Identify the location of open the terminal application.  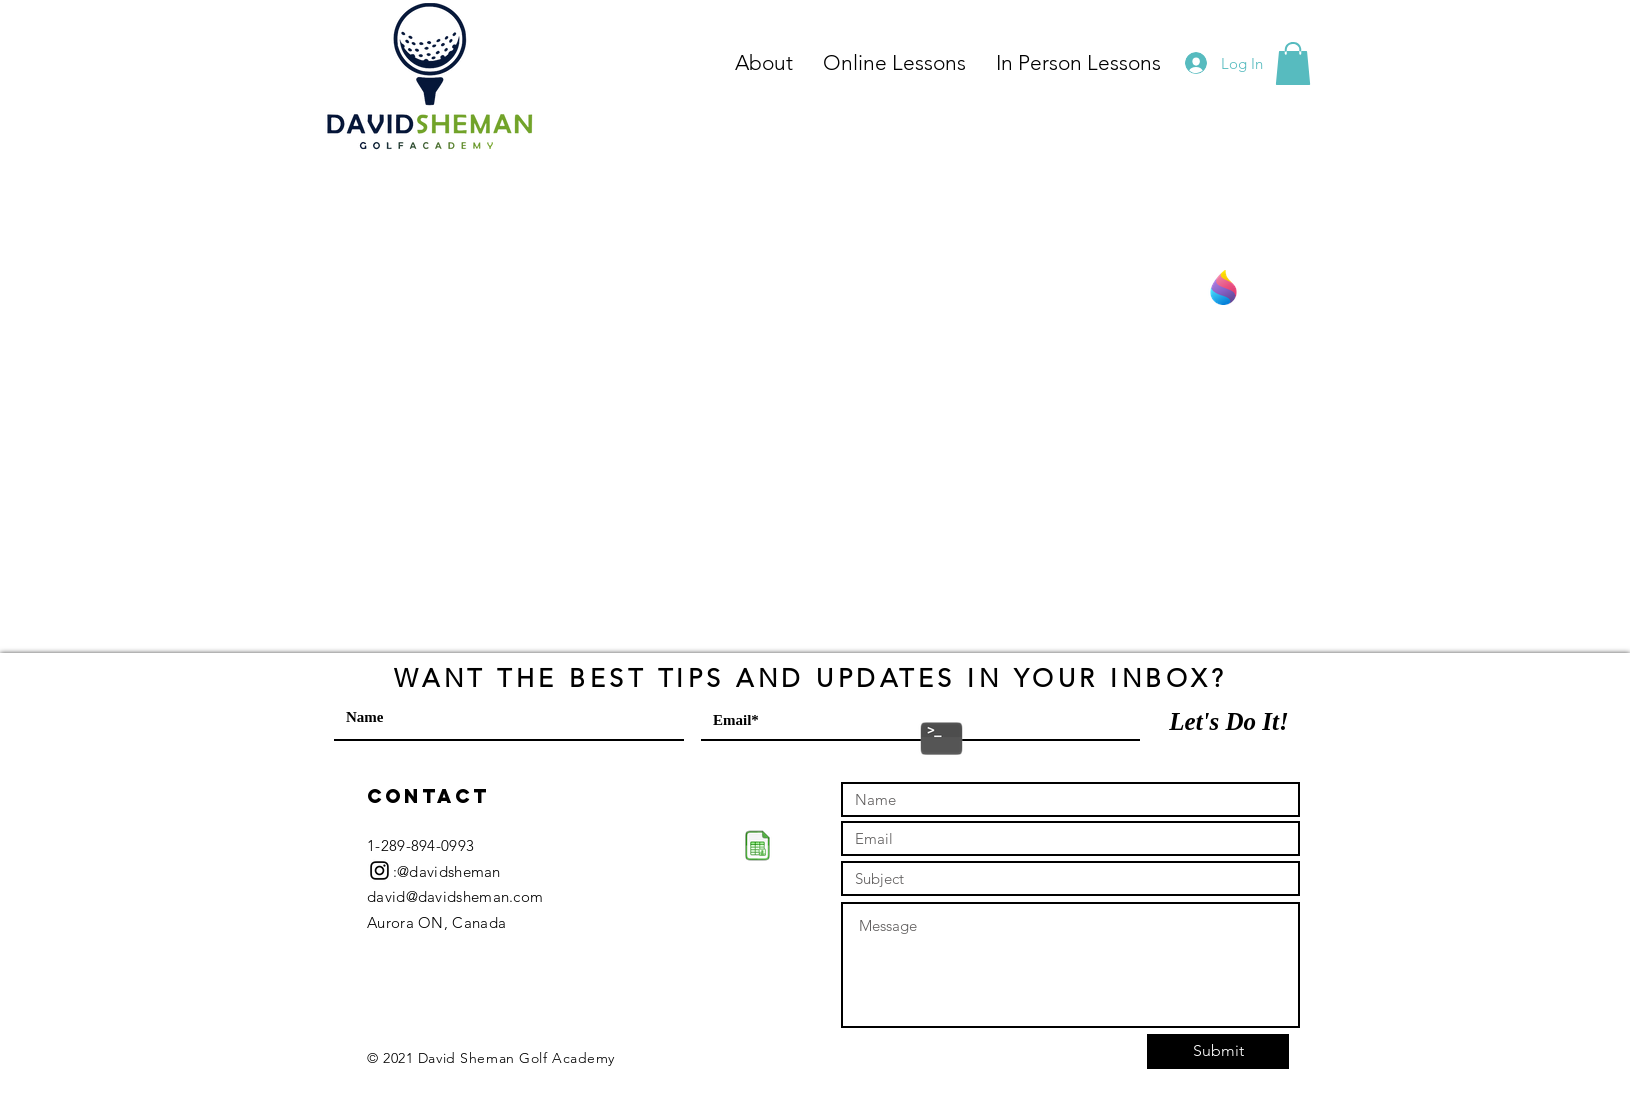
(941, 738).